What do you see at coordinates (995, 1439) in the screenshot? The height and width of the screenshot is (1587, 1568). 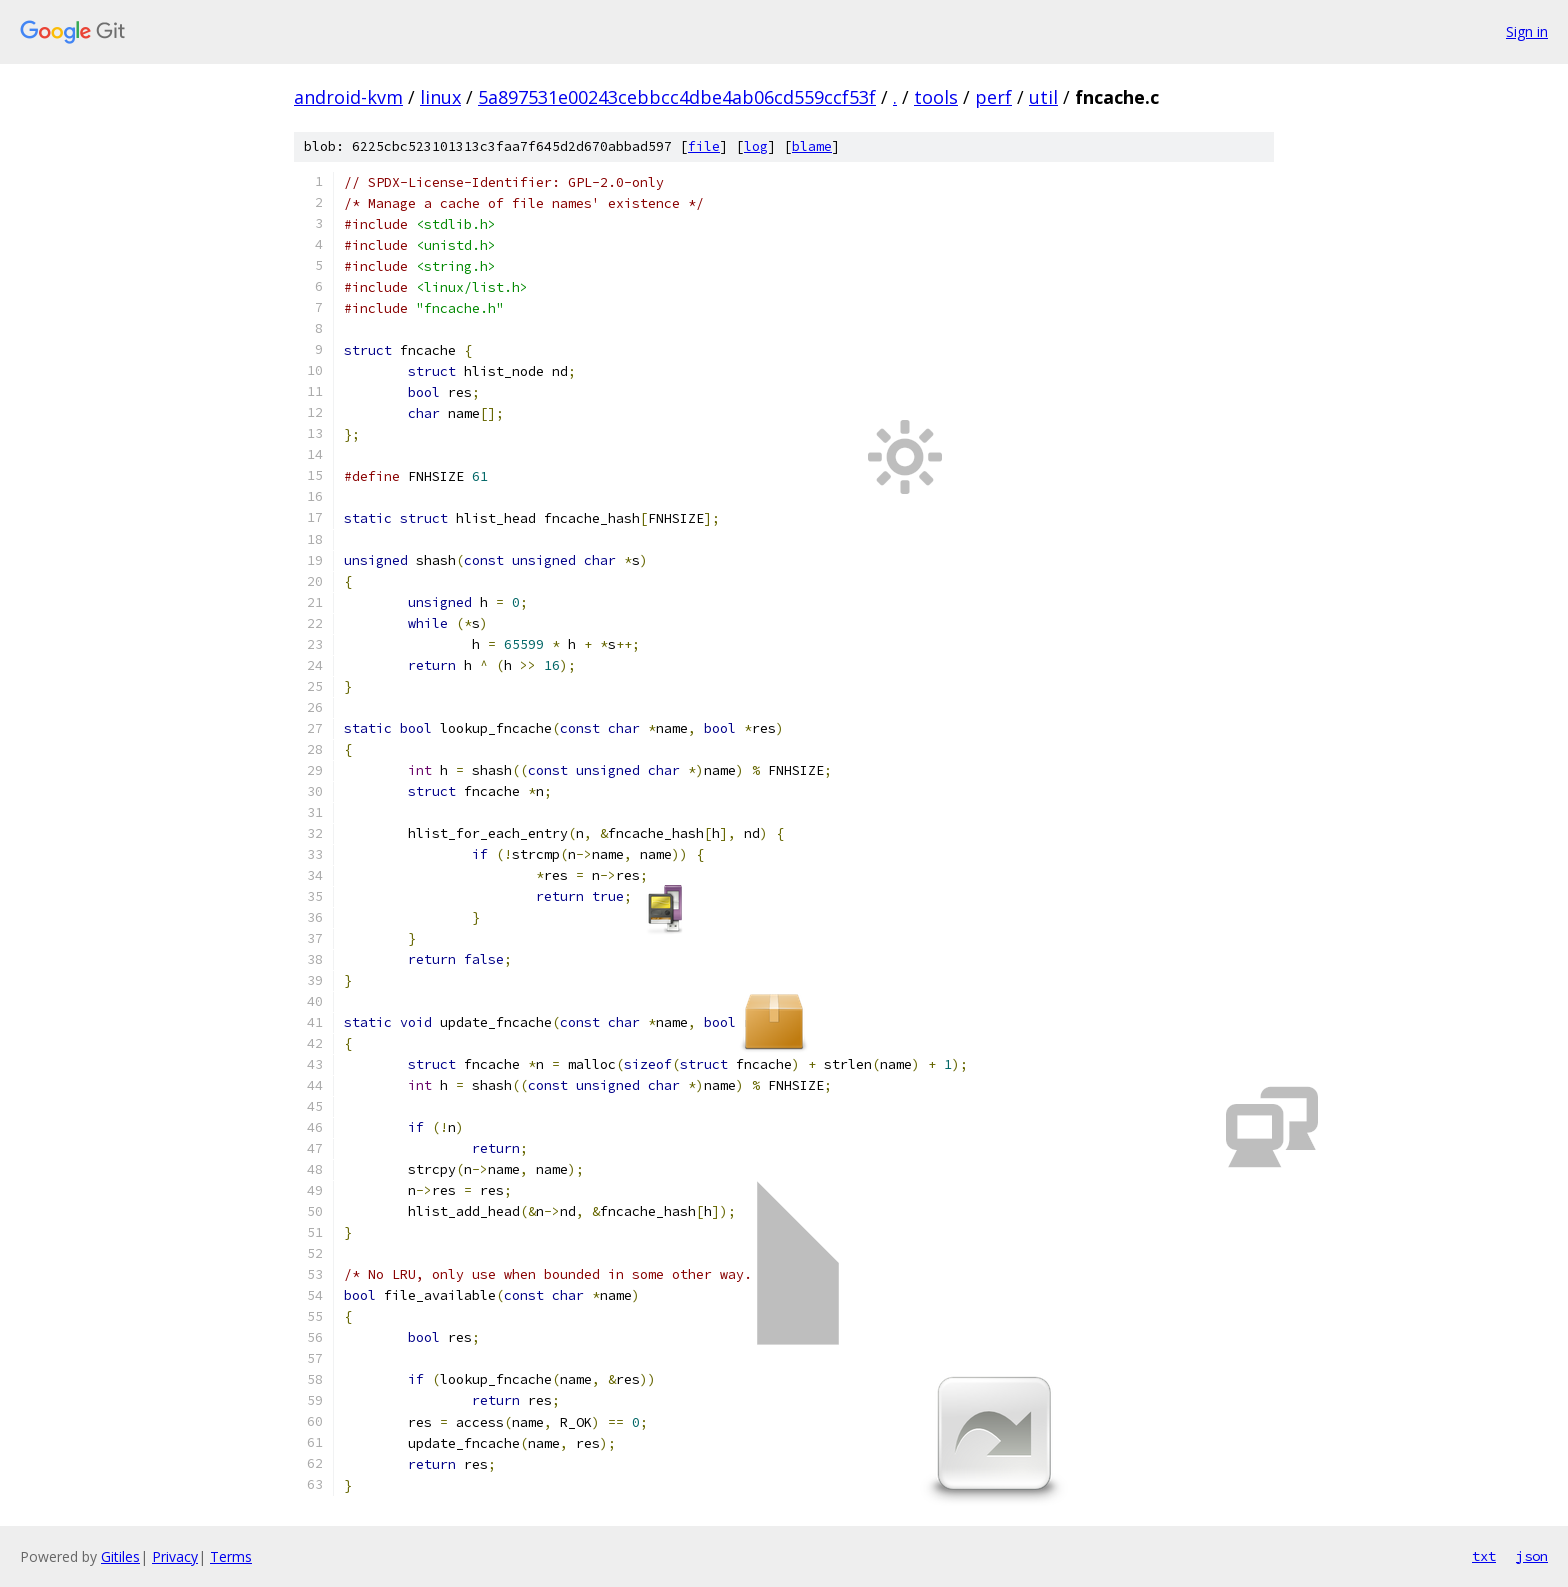 I see `indicates a symbolic link or shortcut to another file` at bounding box center [995, 1439].